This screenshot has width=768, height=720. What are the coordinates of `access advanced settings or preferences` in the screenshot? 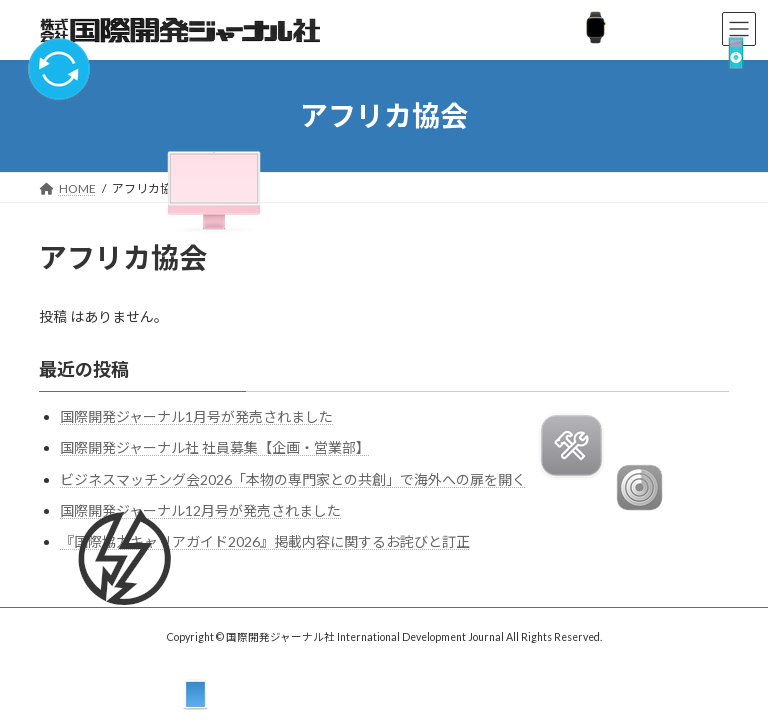 It's located at (571, 446).